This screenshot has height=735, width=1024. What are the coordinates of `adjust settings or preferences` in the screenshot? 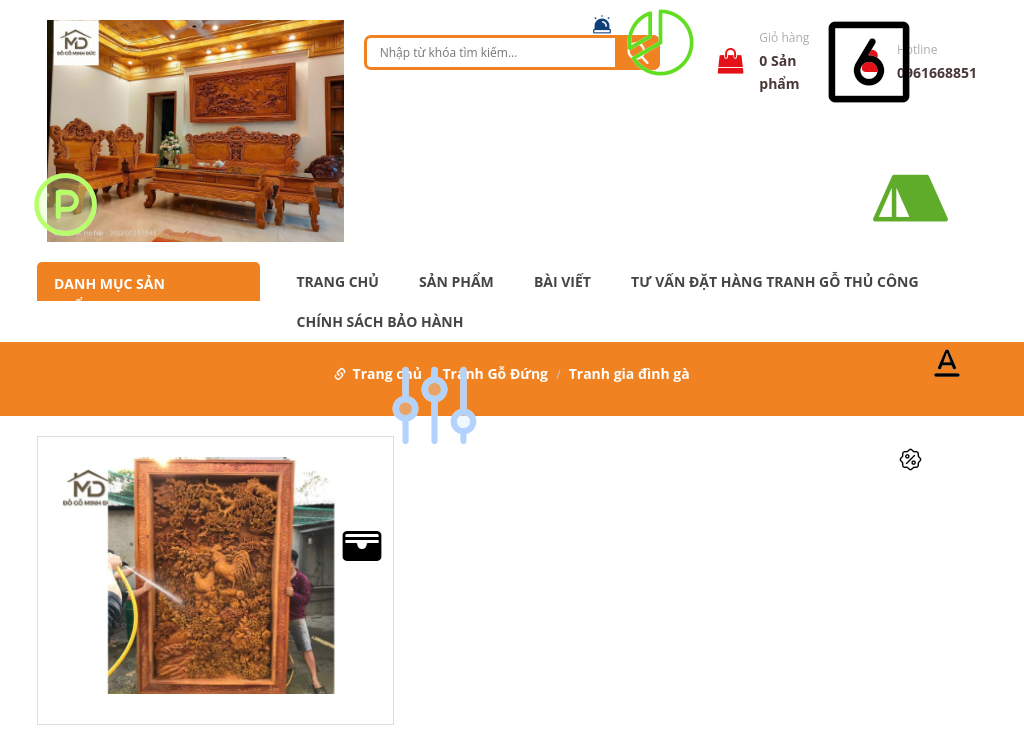 It's located at (434, 405).